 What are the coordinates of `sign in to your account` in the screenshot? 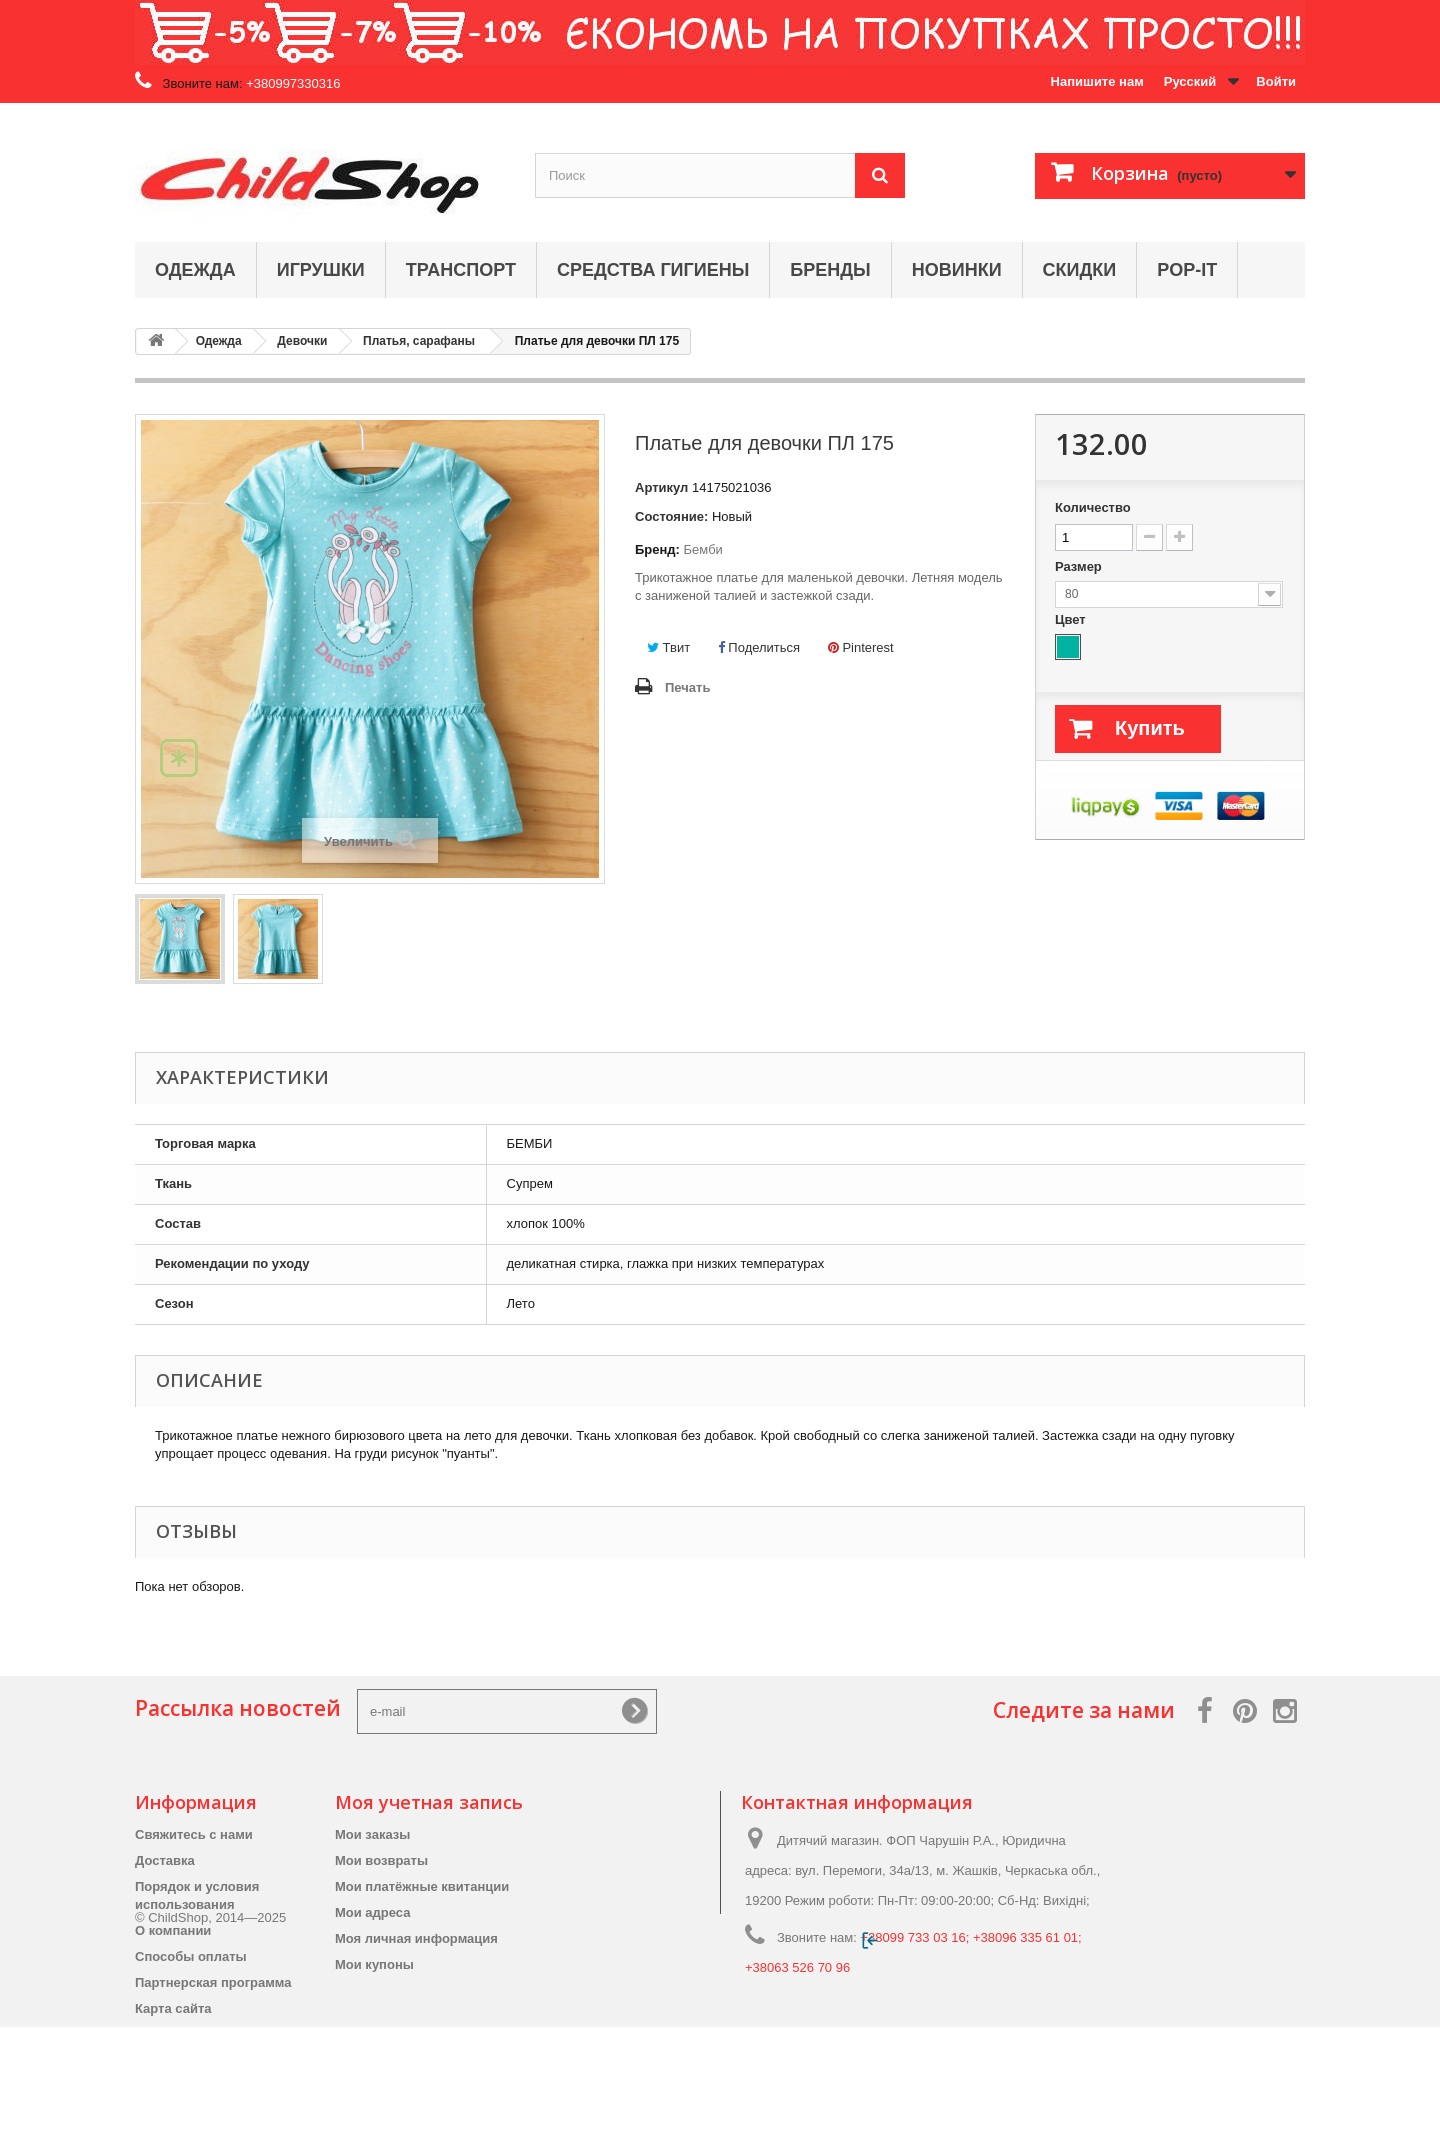 It's located at (869, 1940).